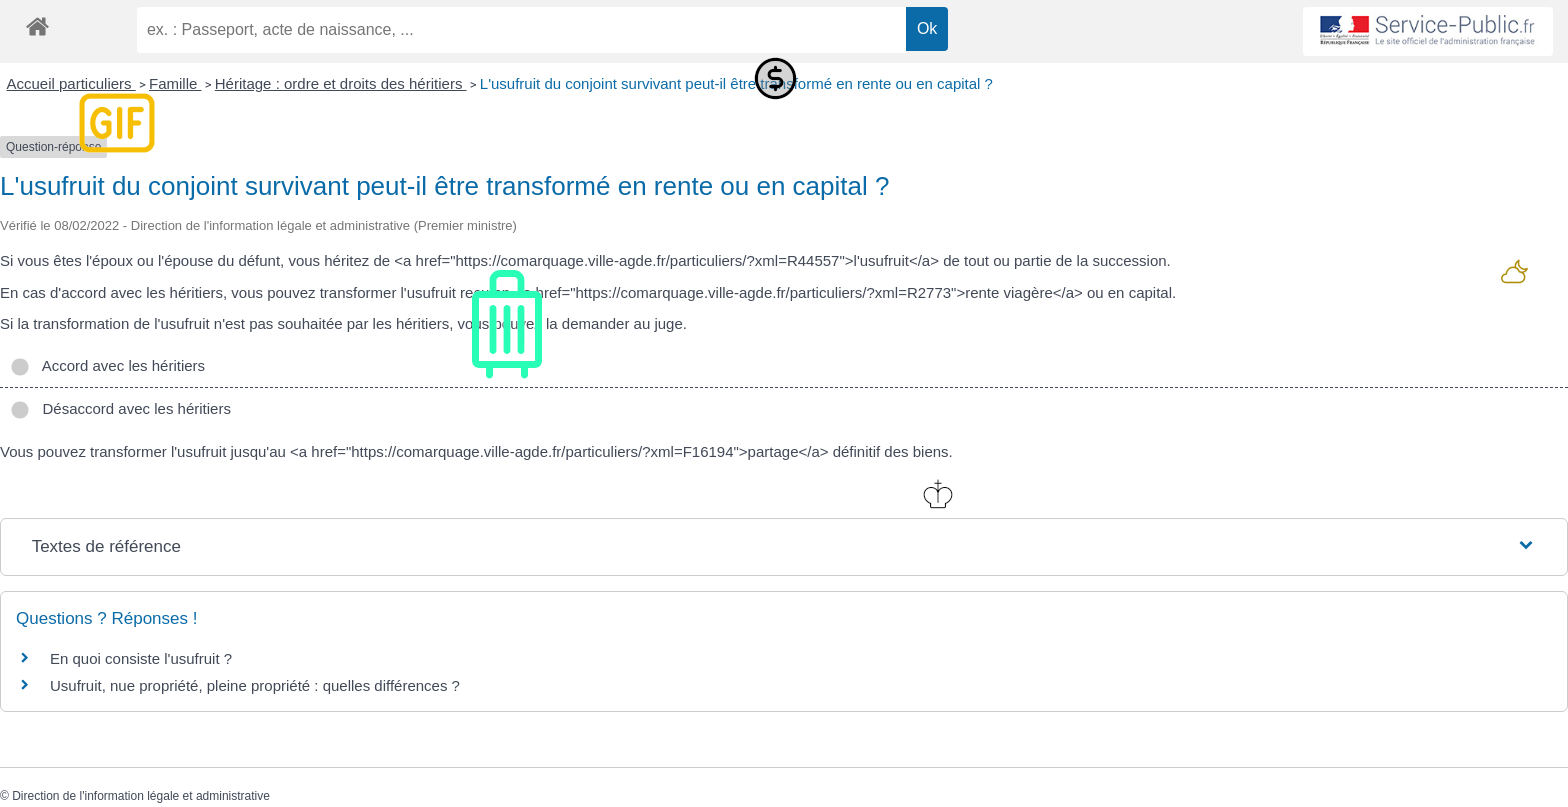 Image resolution: width=1568 pixels, height=807 pixels. Describe the element at coordinates (117, 123) in the screenshot. I see `insert a GIF into your message` at that location.